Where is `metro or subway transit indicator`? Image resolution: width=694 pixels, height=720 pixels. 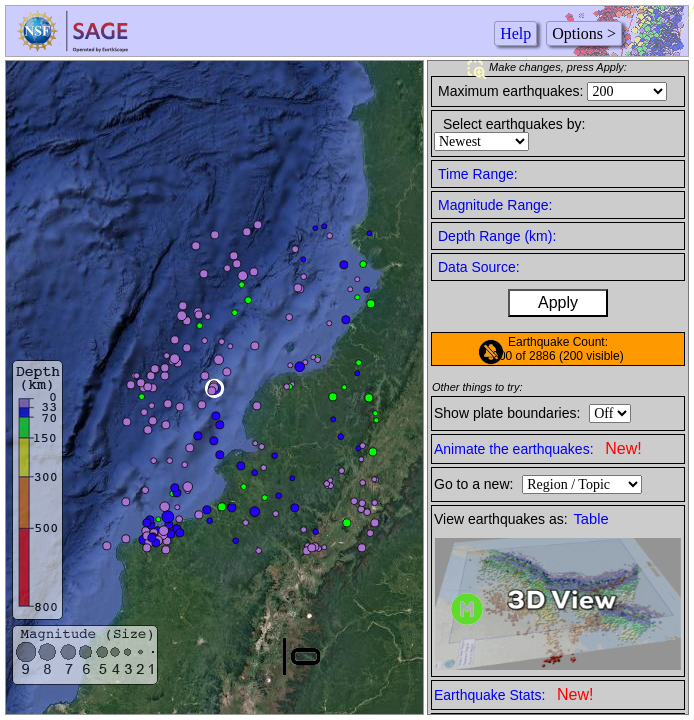 metro or subway transit indicator is located at coordinates (467, 609).